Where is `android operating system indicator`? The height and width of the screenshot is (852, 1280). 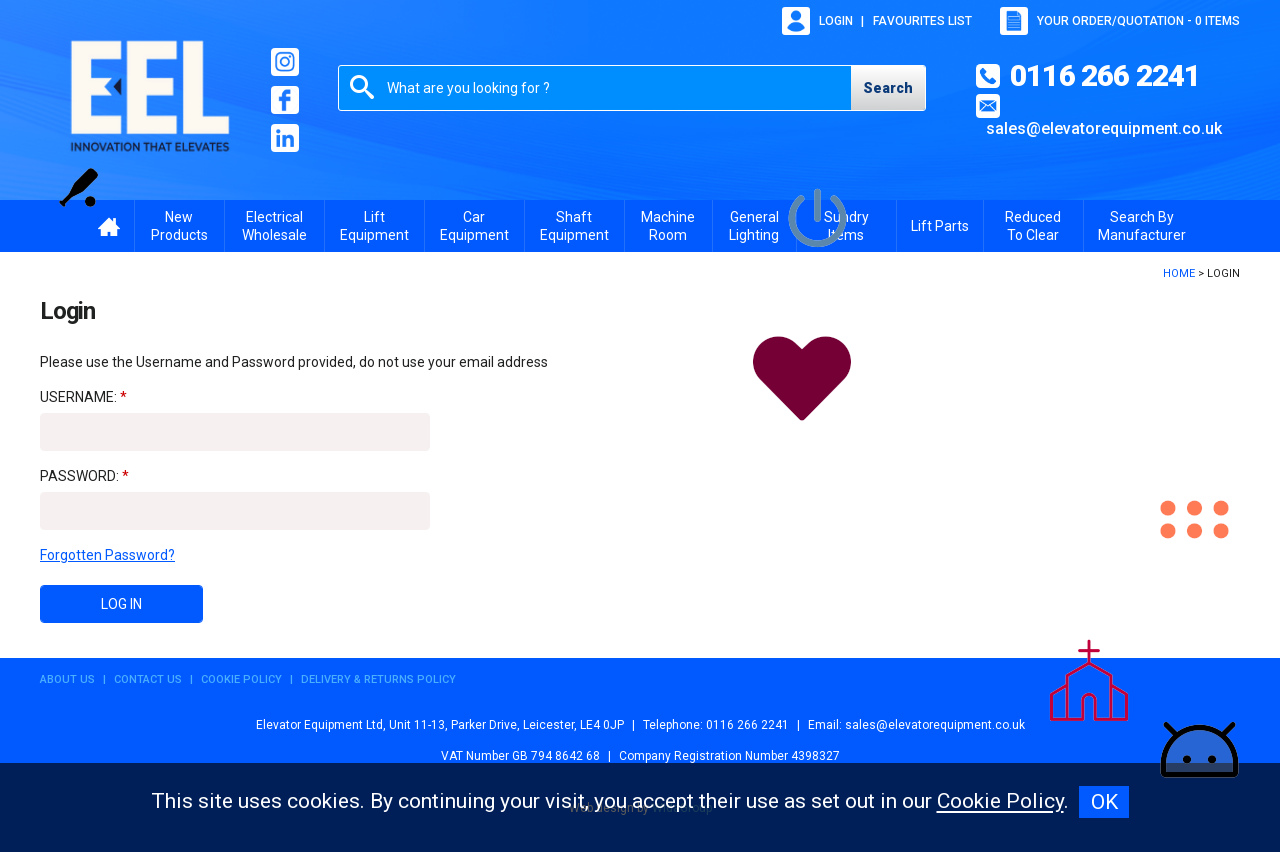
android operating system indicator is located at coordinates (1199, 752).